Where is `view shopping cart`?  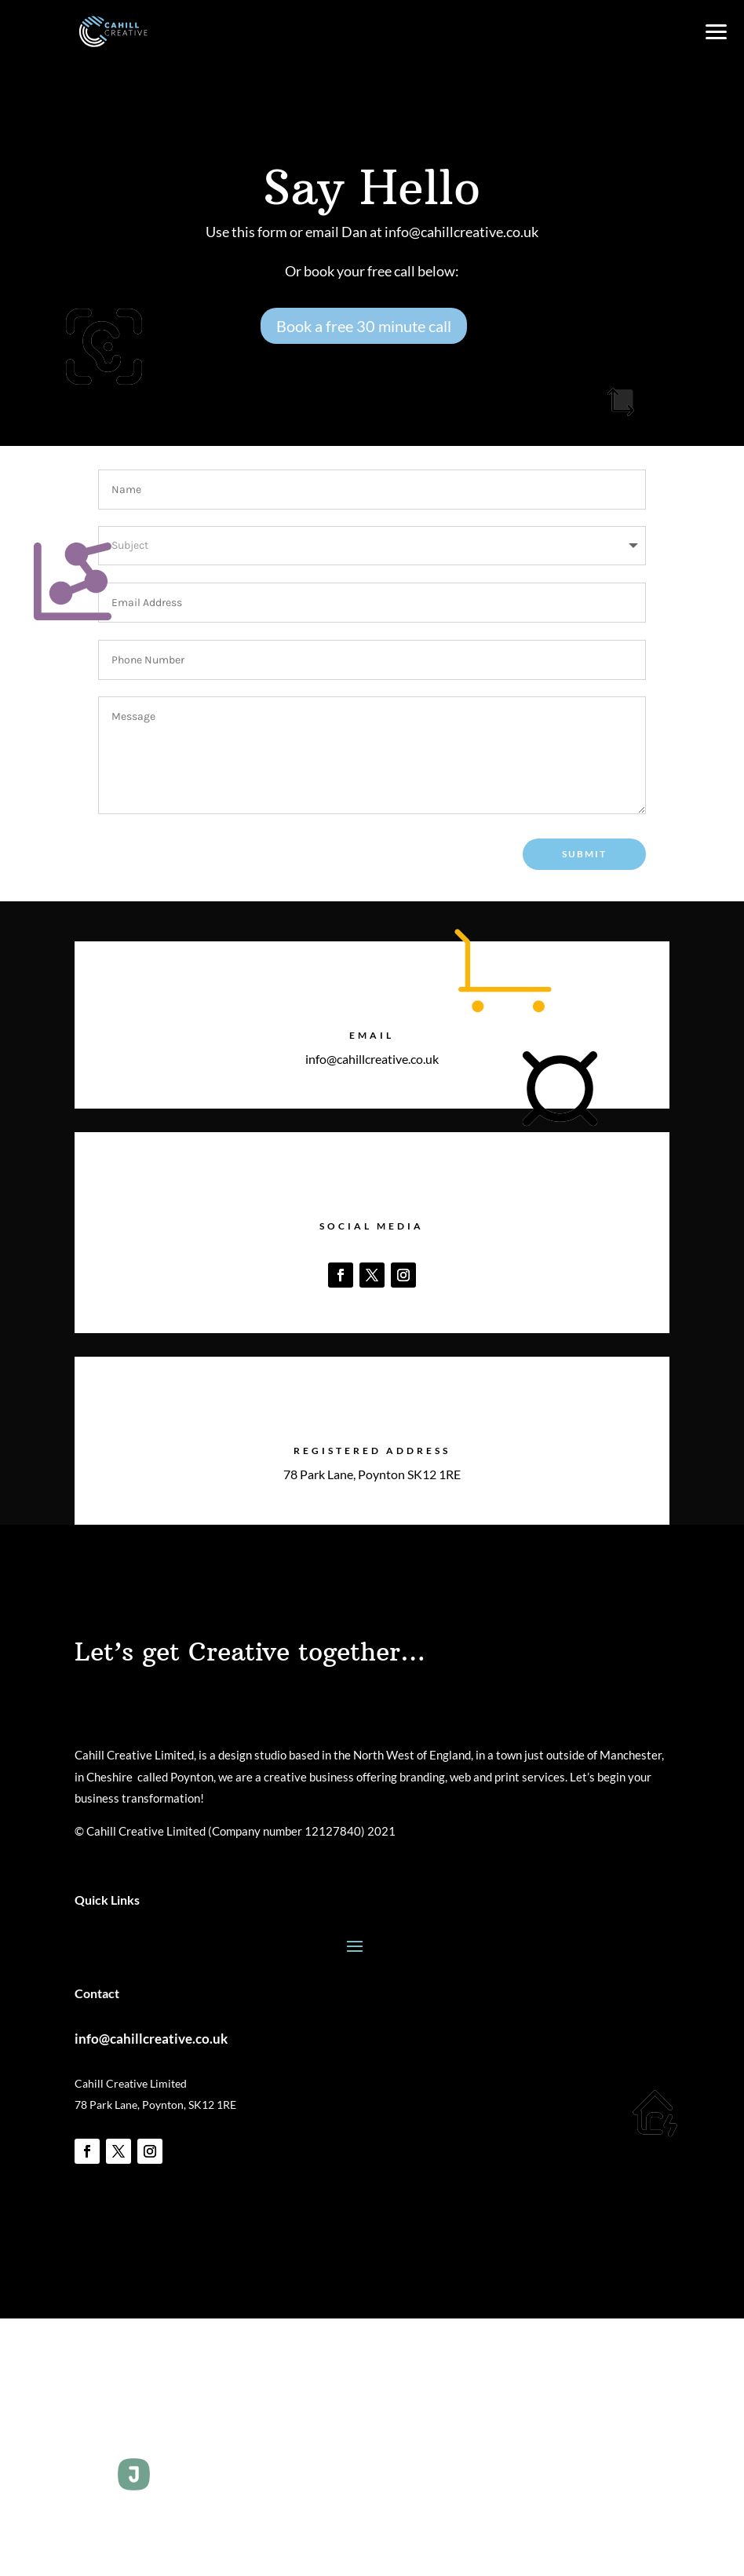 view shopping cart is located at coordinates (501, 966).